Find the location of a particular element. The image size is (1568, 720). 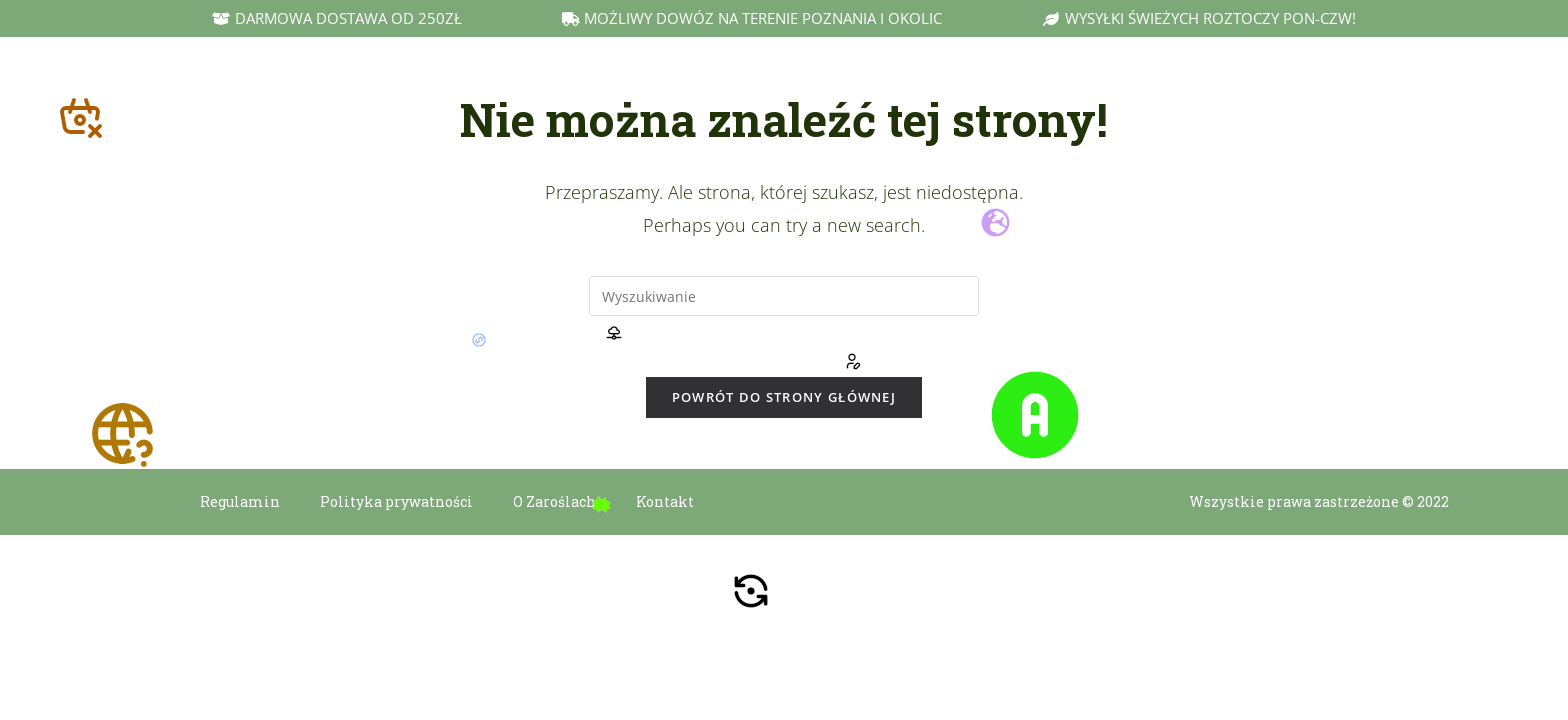

select option A in a multiple choice interface is located at coordinates (1035, 415).